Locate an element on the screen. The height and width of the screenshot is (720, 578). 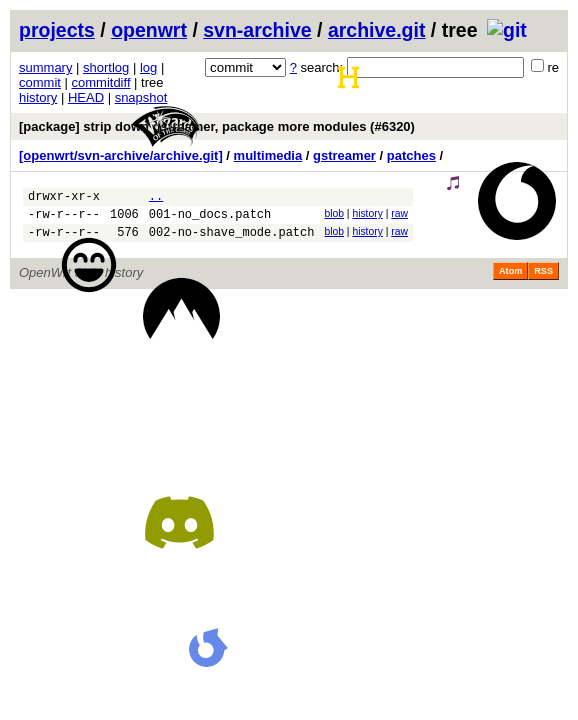
open Discord app is located at coordinates (179, 522).